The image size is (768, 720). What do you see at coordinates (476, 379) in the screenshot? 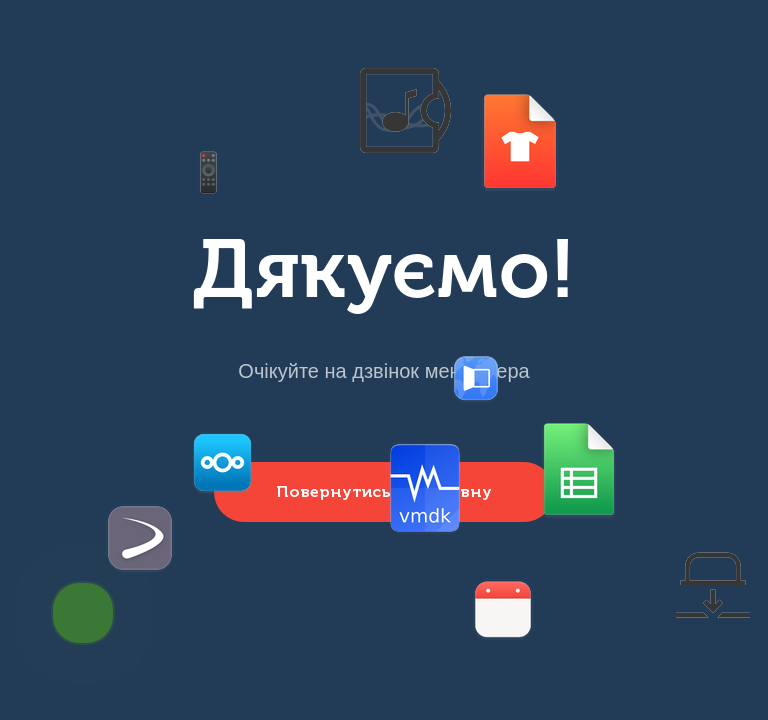
I see `configure network proxy settings` at bounding box center [476, 379].